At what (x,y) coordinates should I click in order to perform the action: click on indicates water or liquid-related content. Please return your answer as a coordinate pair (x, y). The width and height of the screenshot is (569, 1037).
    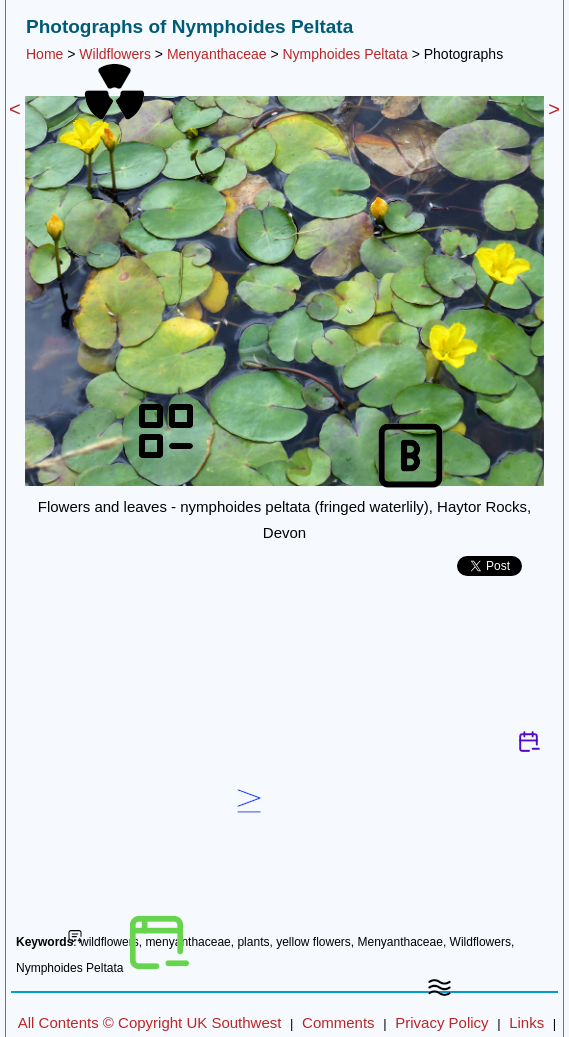
    Looking at the image, I should click on (439, 987).